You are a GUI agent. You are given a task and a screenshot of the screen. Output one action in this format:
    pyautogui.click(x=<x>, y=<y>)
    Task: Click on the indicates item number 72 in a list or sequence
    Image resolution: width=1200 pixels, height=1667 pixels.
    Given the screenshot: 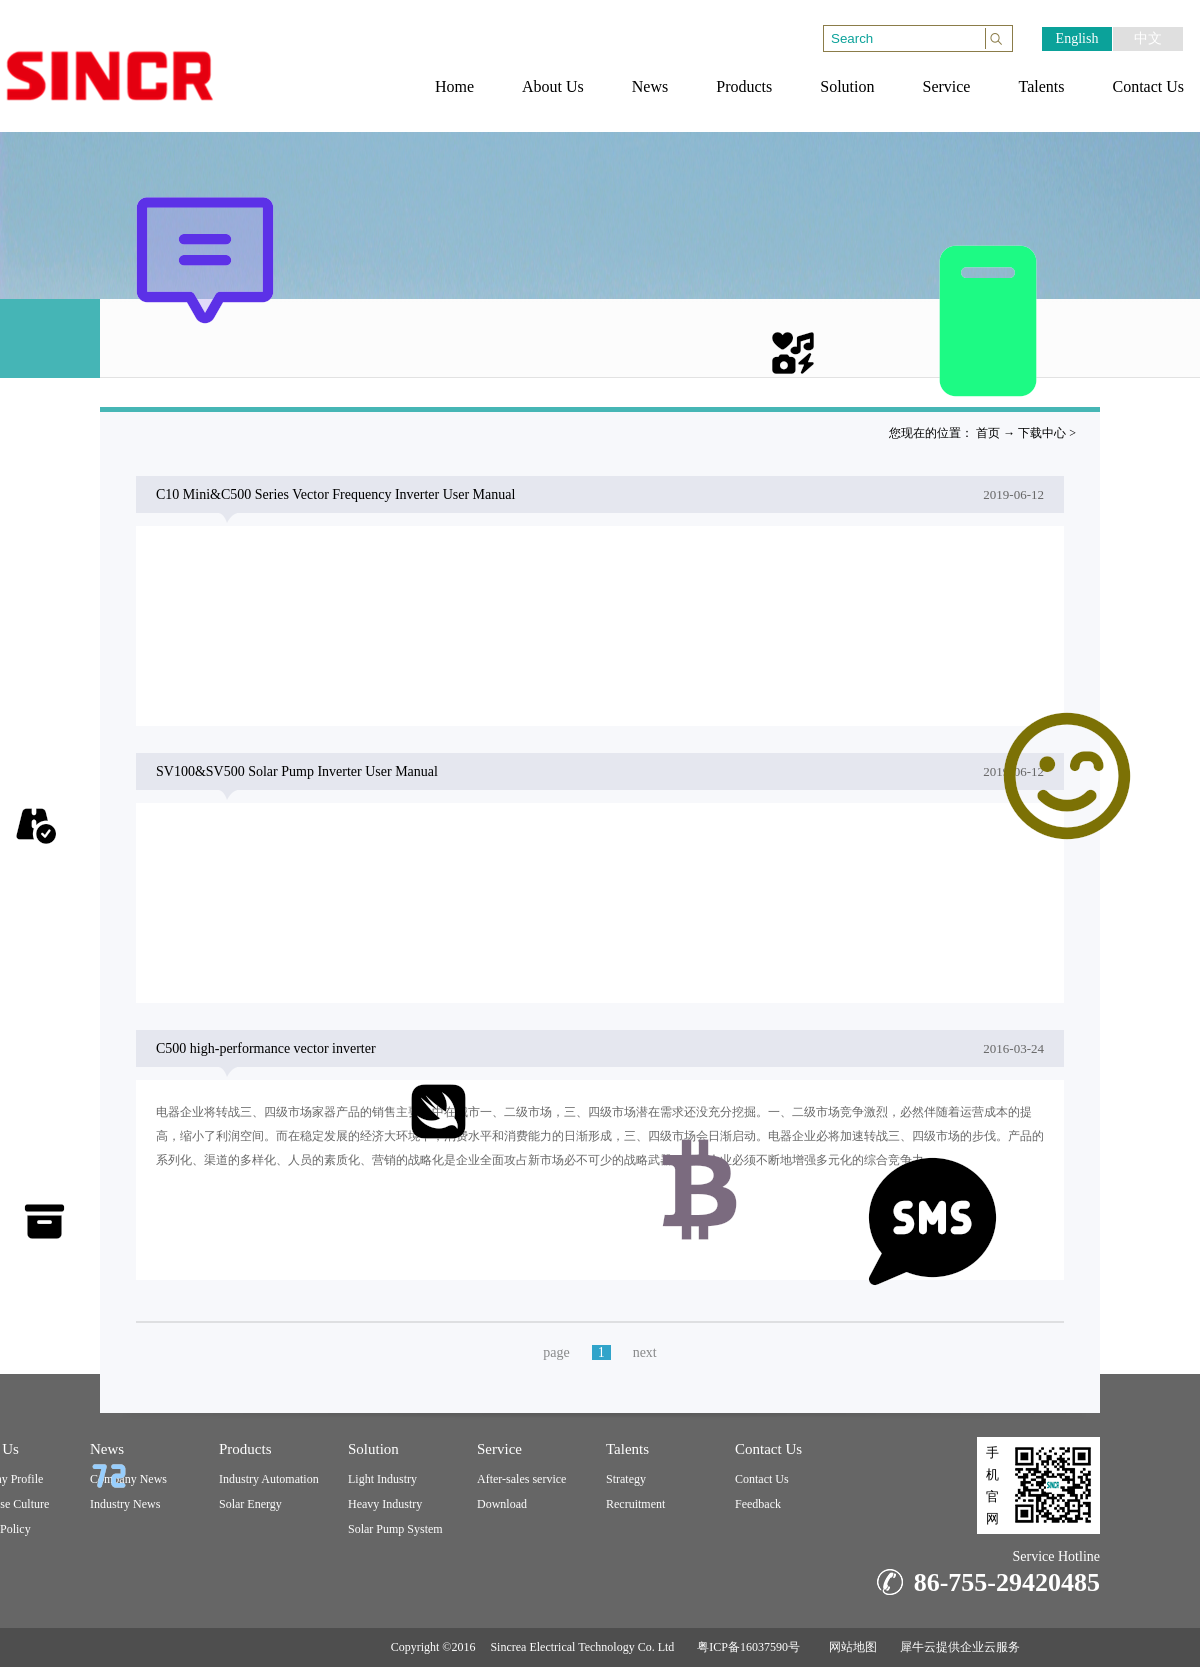 What is the action you would take?
    pyautogui.click(x=109, y=1476)
    